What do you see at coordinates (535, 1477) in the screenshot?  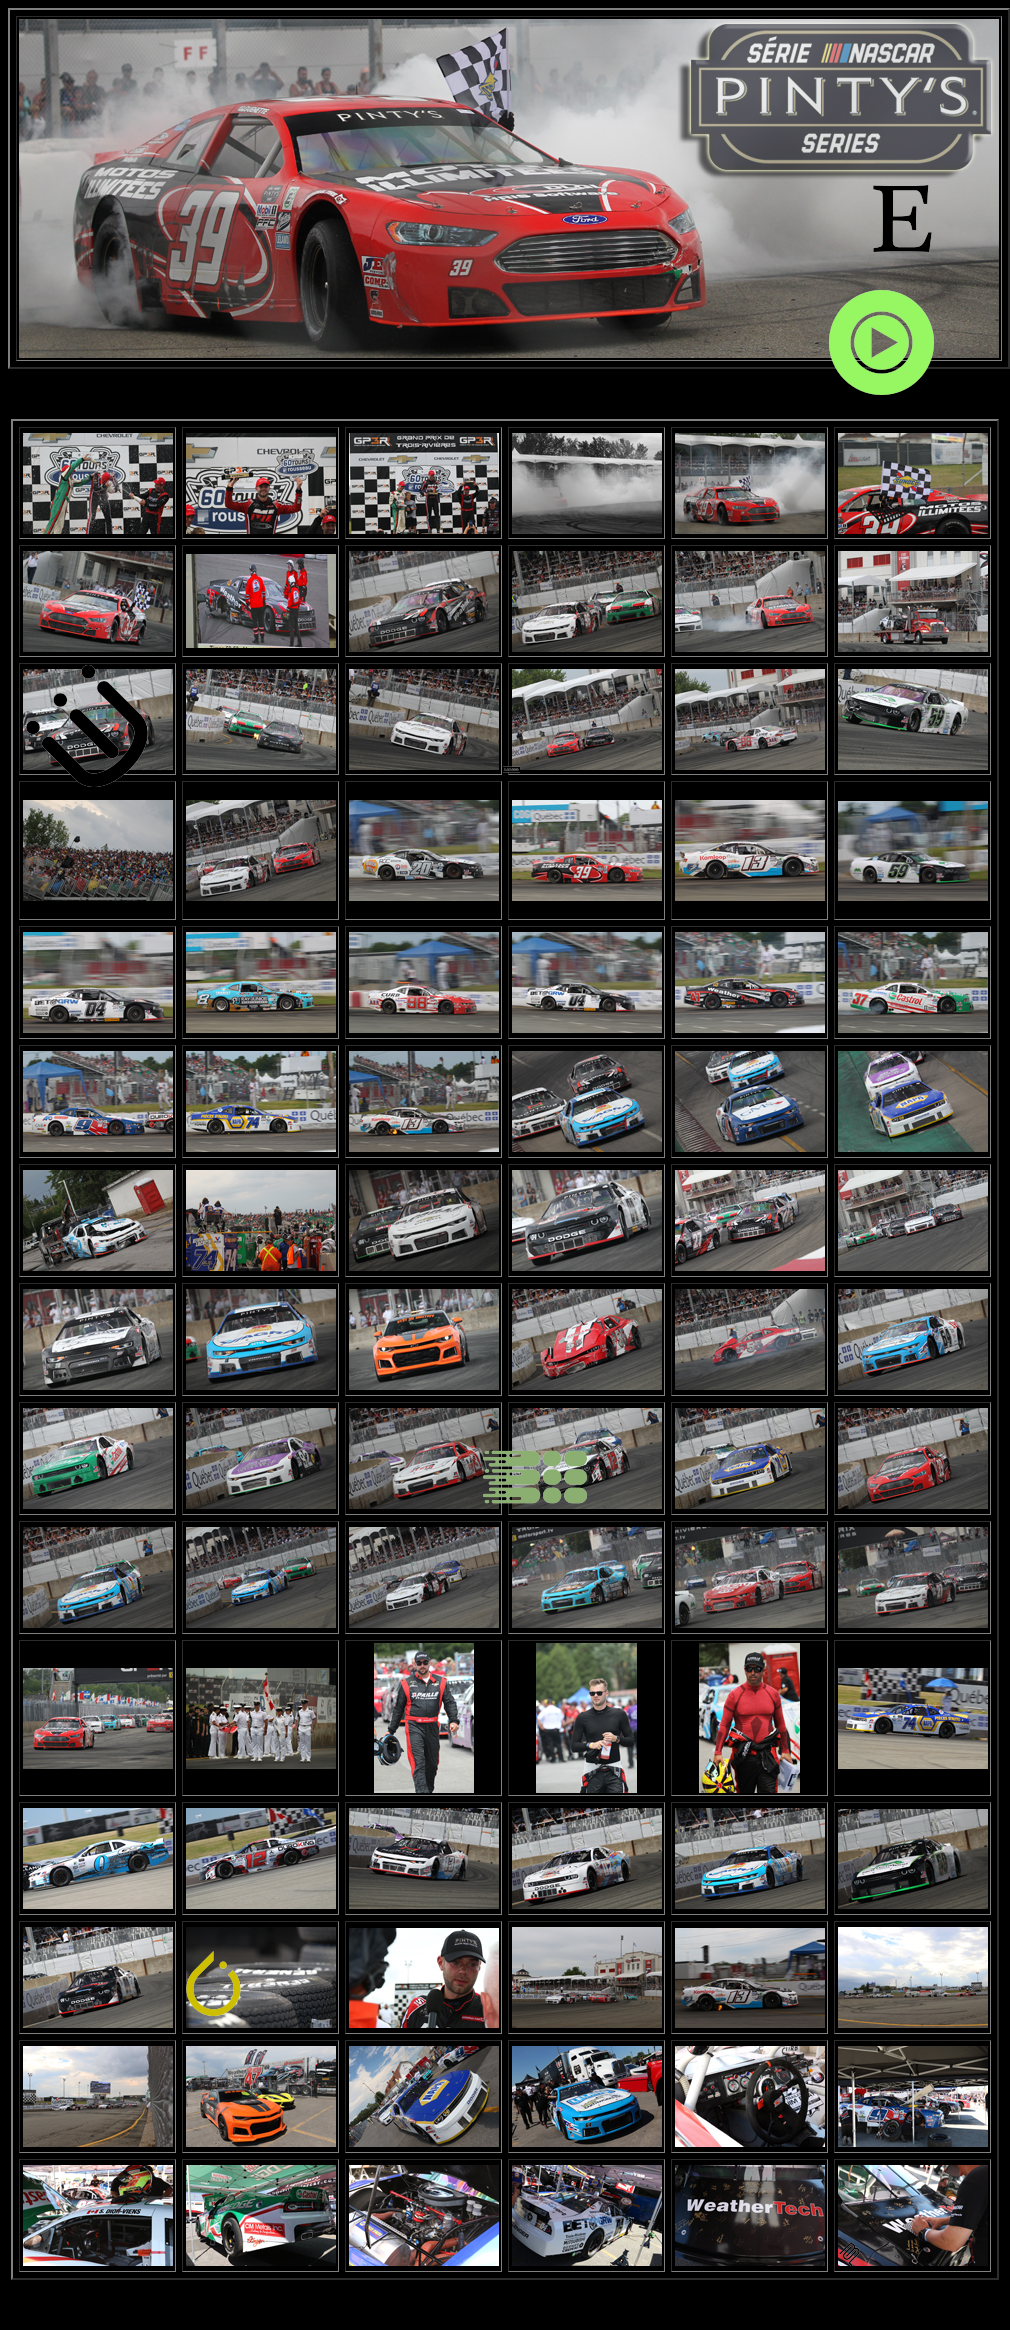 I see `modin library logo` at bounding box center [535, 1477].